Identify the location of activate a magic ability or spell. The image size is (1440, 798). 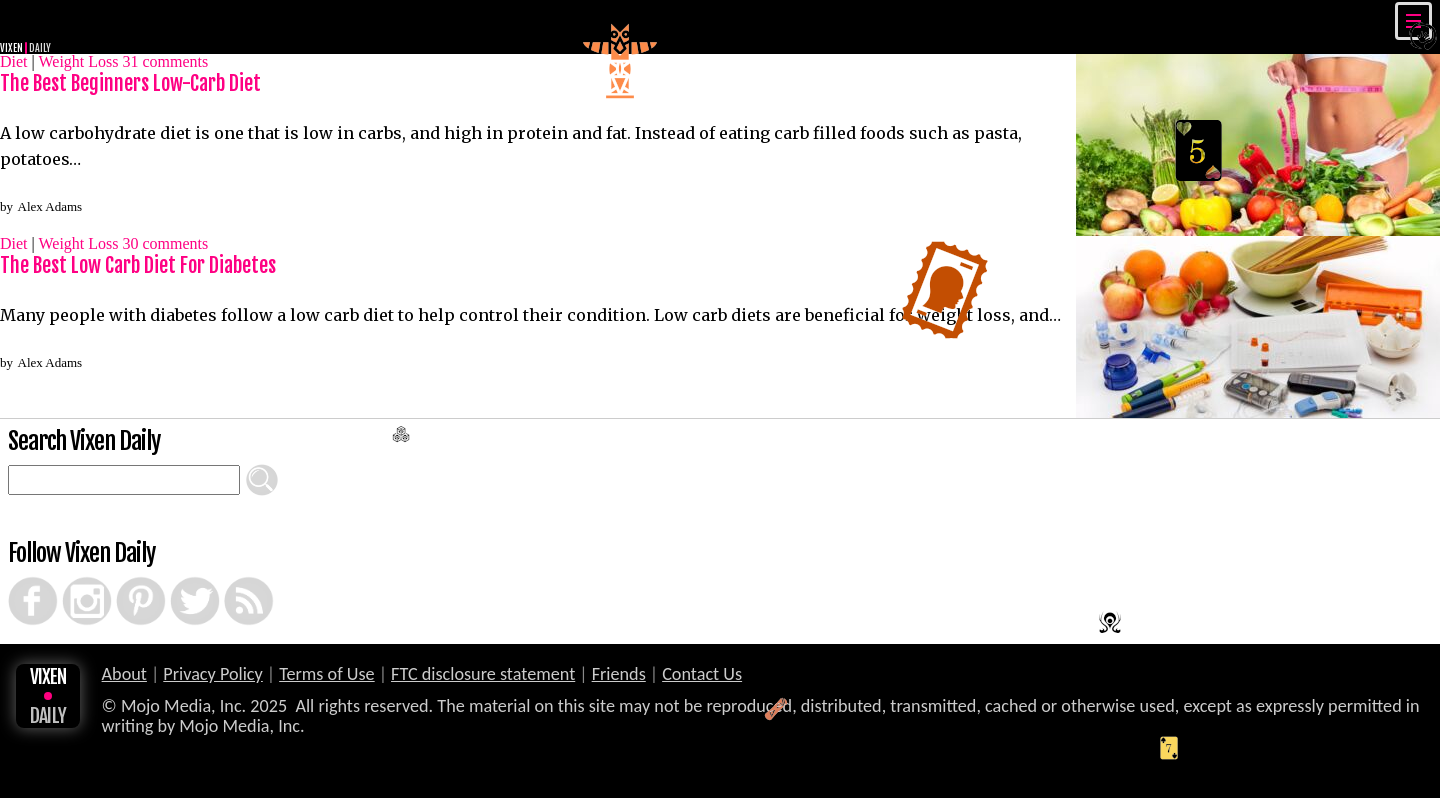
(1423, 36).